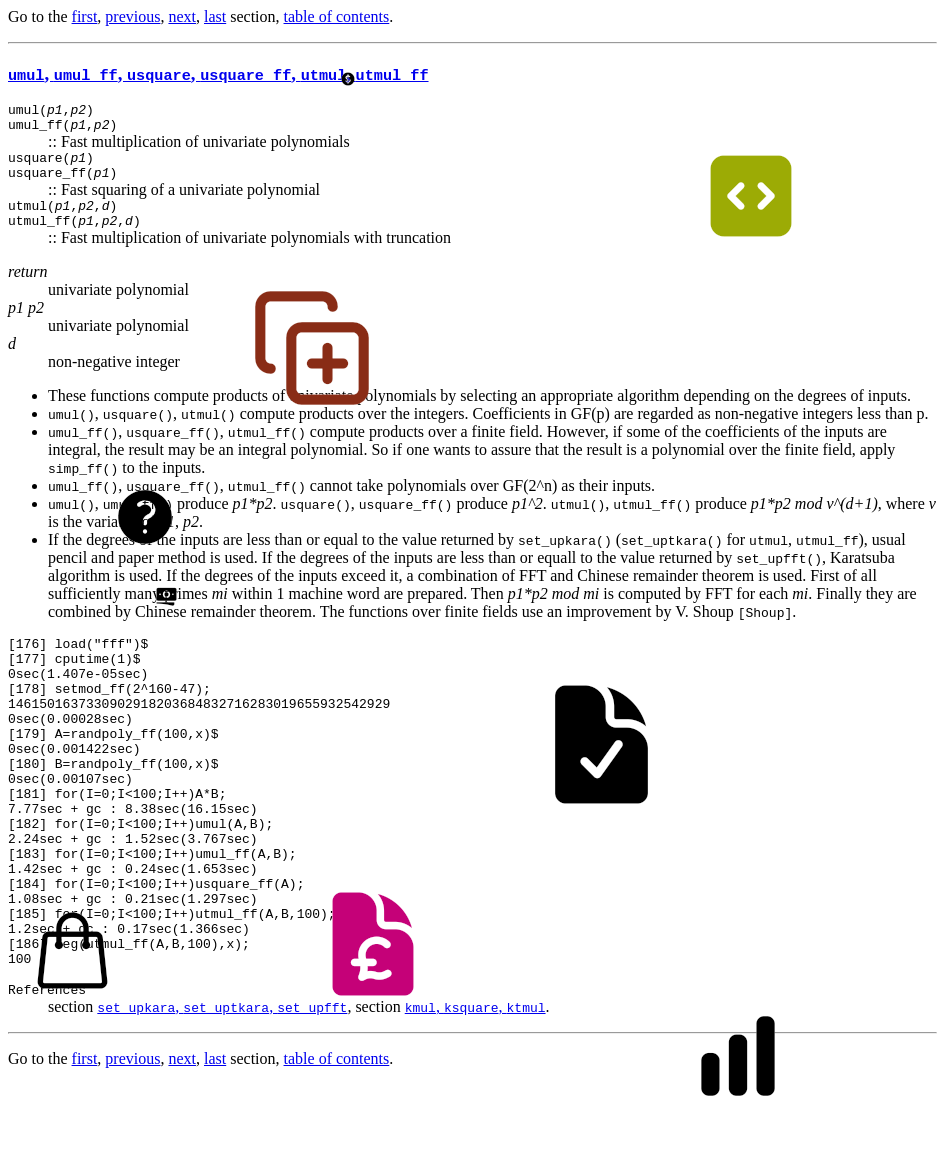 The width and height of the screenshot is (945, 1171). What do you see at coordinates (738, 1056) in the screenshot?
I see `view analytics or statistics` at bounding box center [738, 1056].